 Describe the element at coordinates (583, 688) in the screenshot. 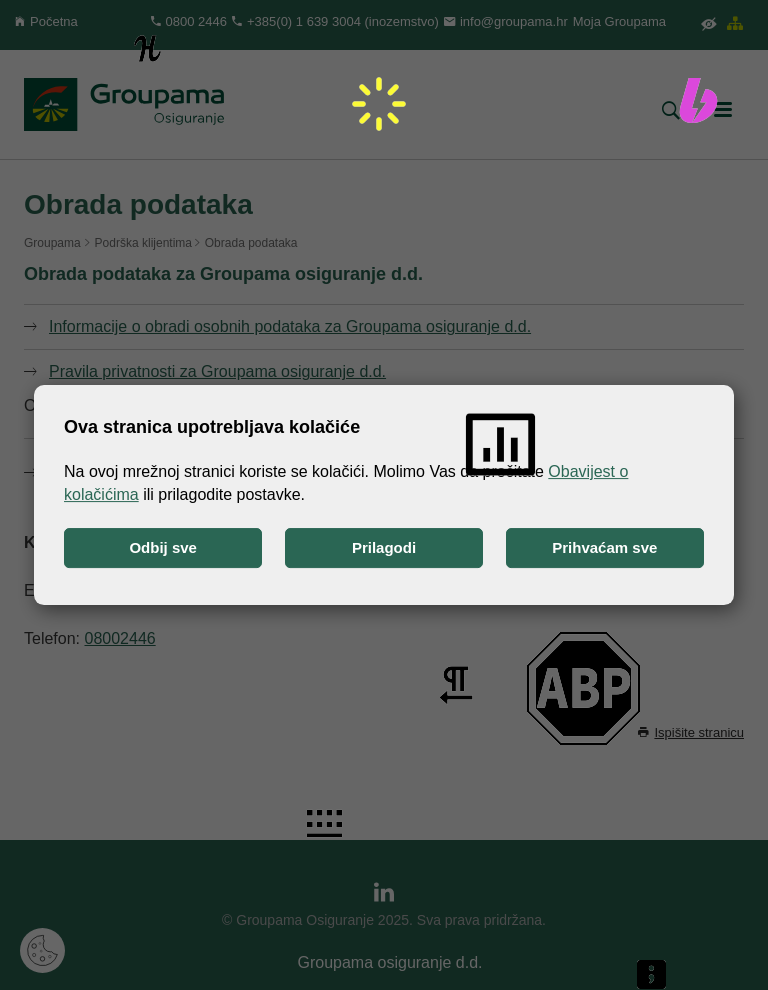

I see `adblock plus browser extension logo` at that location.